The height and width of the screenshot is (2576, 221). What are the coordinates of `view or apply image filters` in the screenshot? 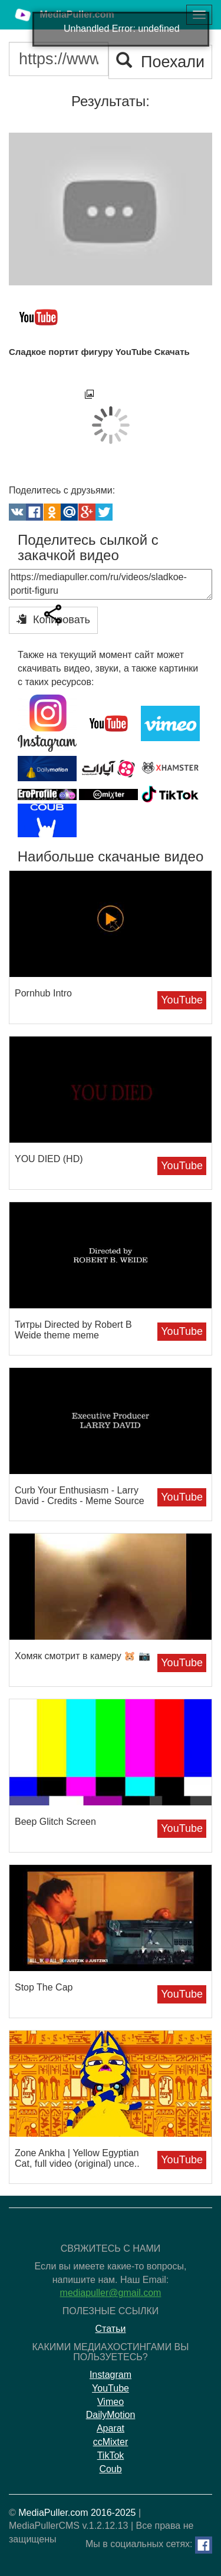 It's located at (89, 394).